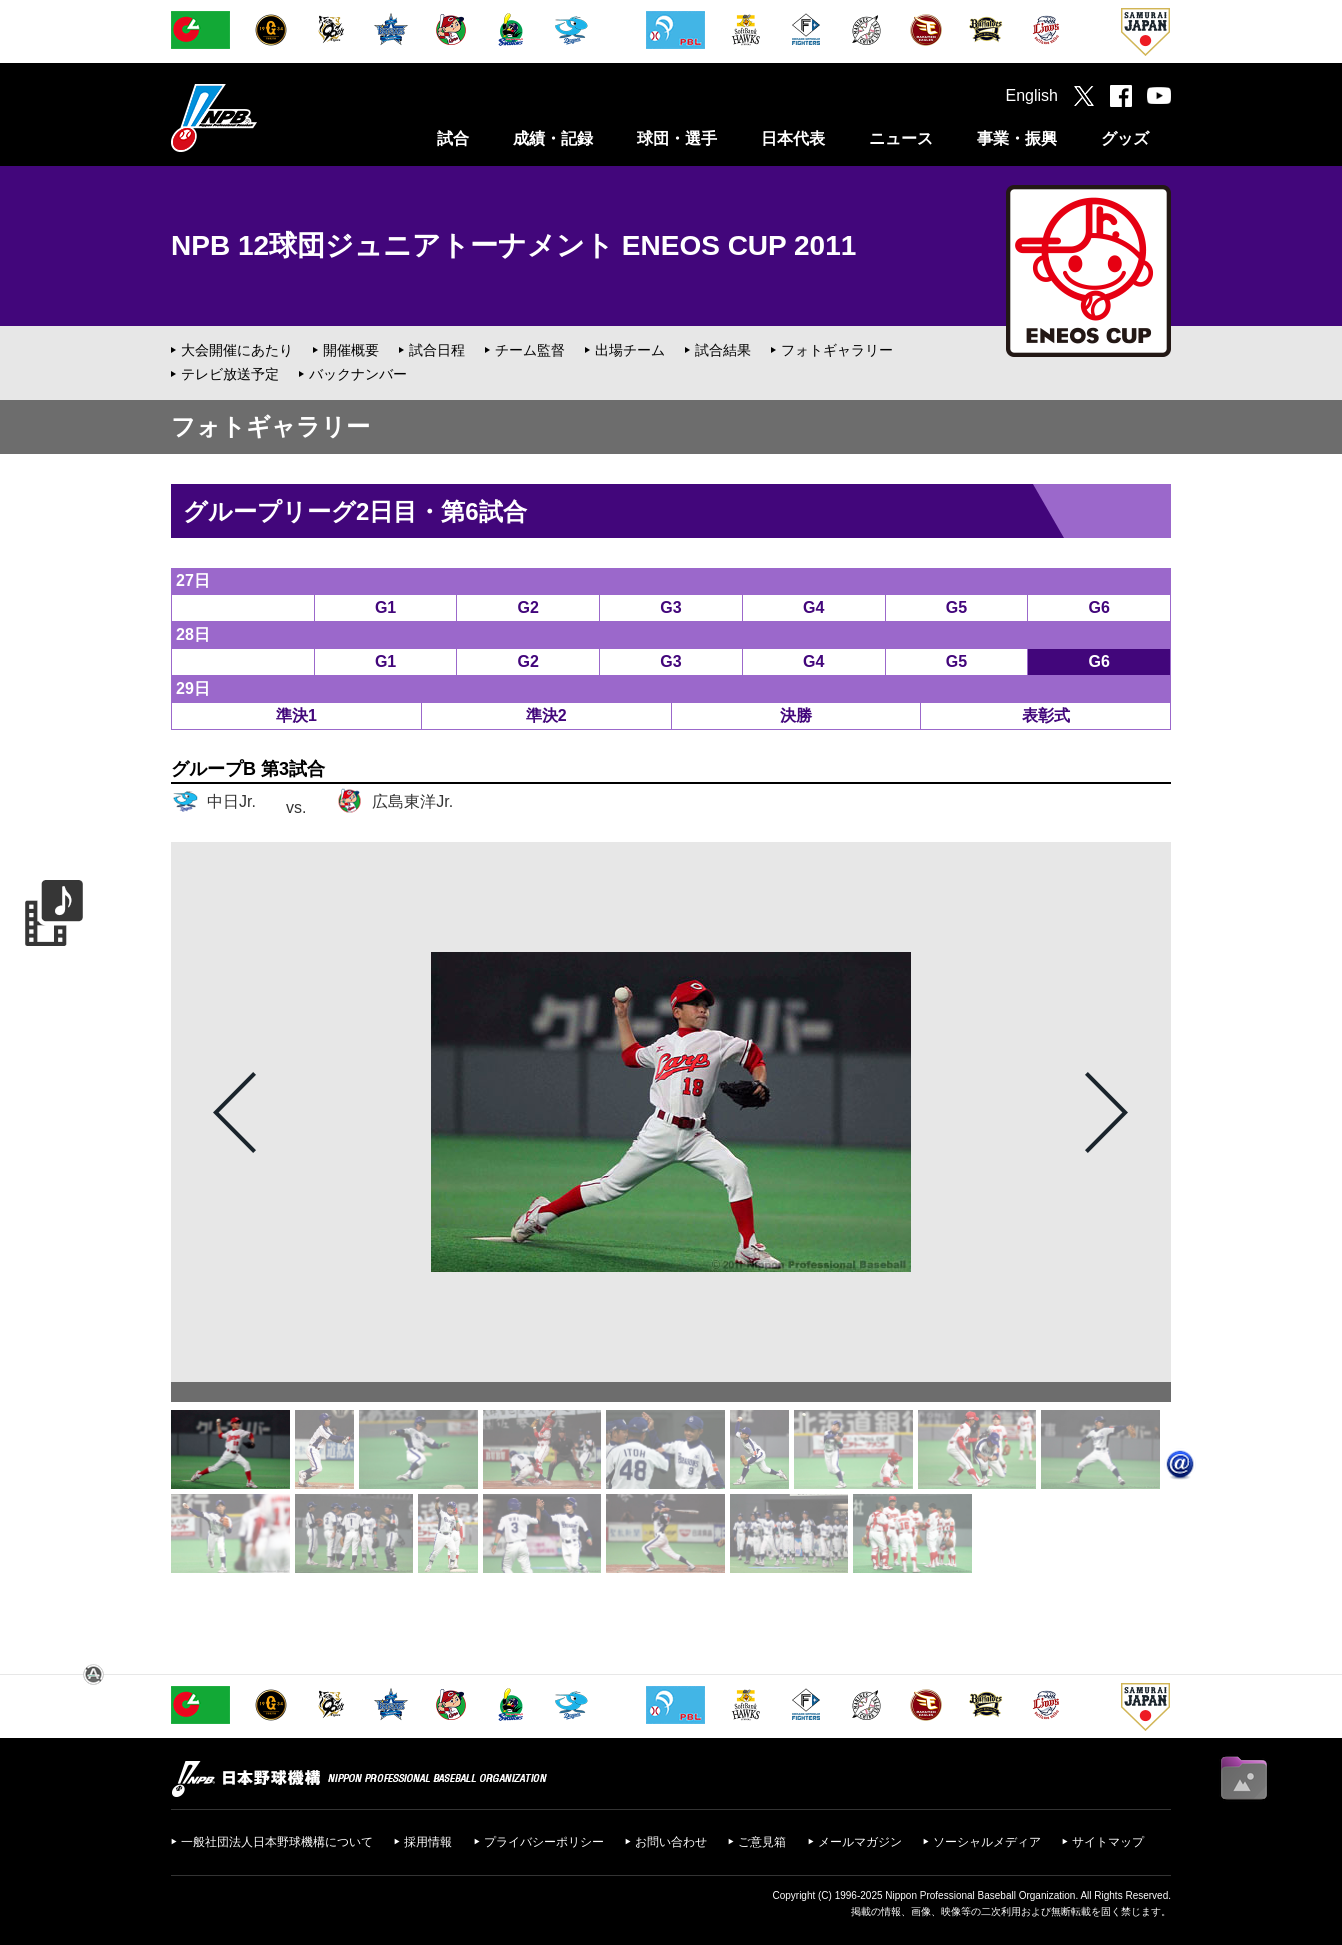 This screenshot has height=1945, width=1342. Describe the element at coordinates (54, 913) in the screenshot. I see `access multimedia applications` at that location.